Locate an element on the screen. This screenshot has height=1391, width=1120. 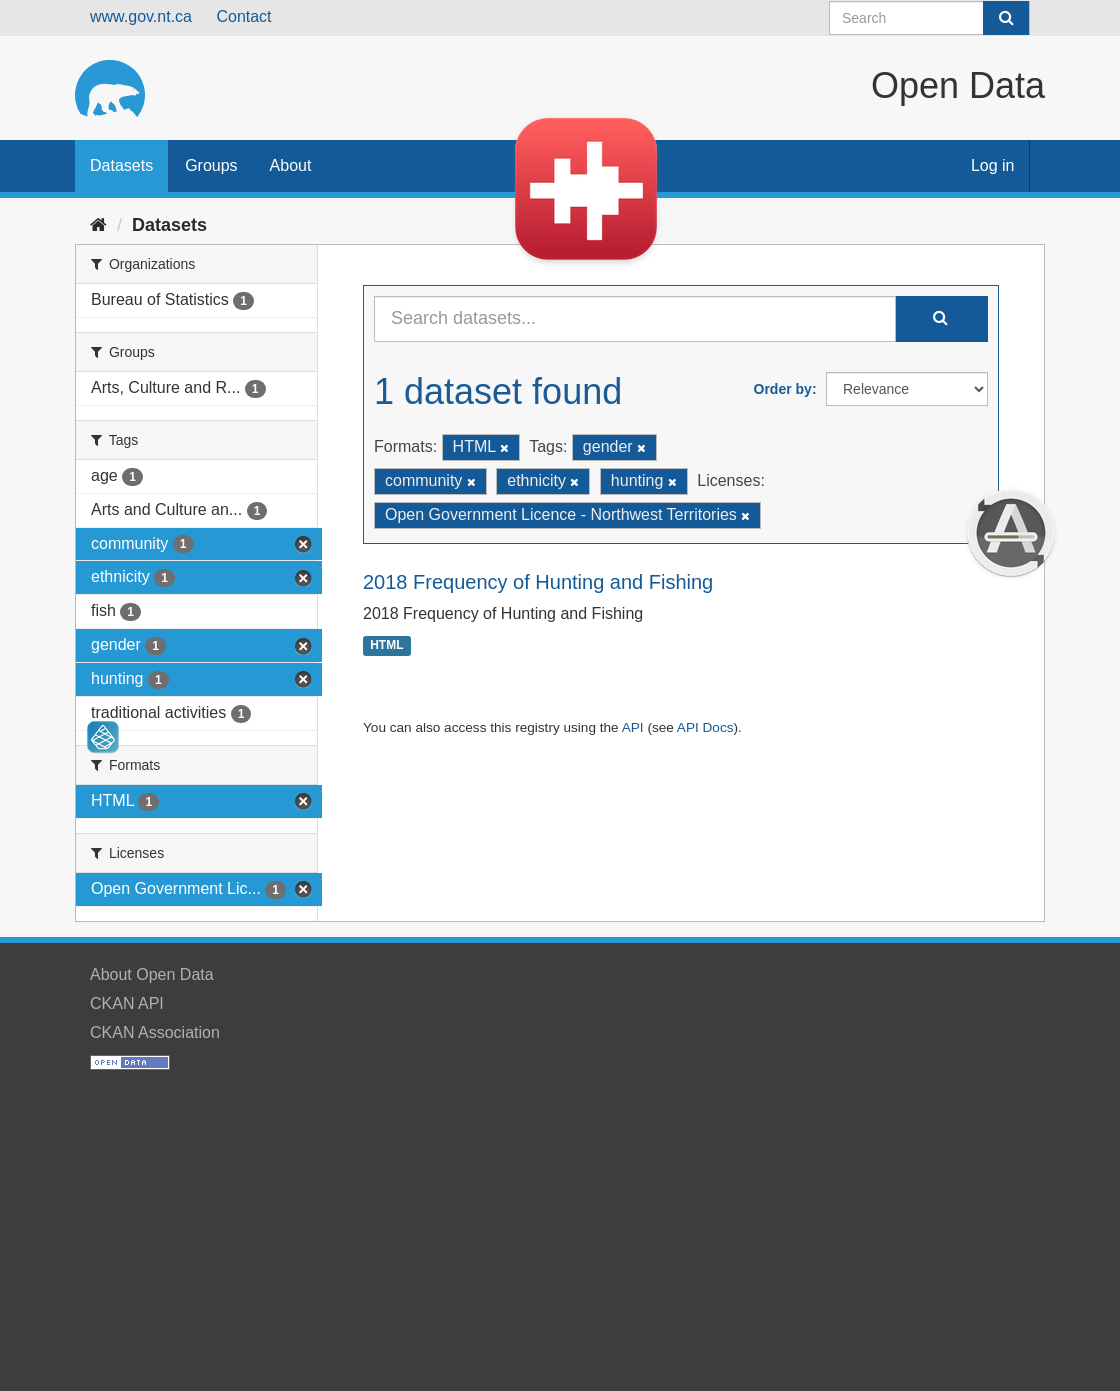
open tenacity audio editor is located at coordinates (586, 189).